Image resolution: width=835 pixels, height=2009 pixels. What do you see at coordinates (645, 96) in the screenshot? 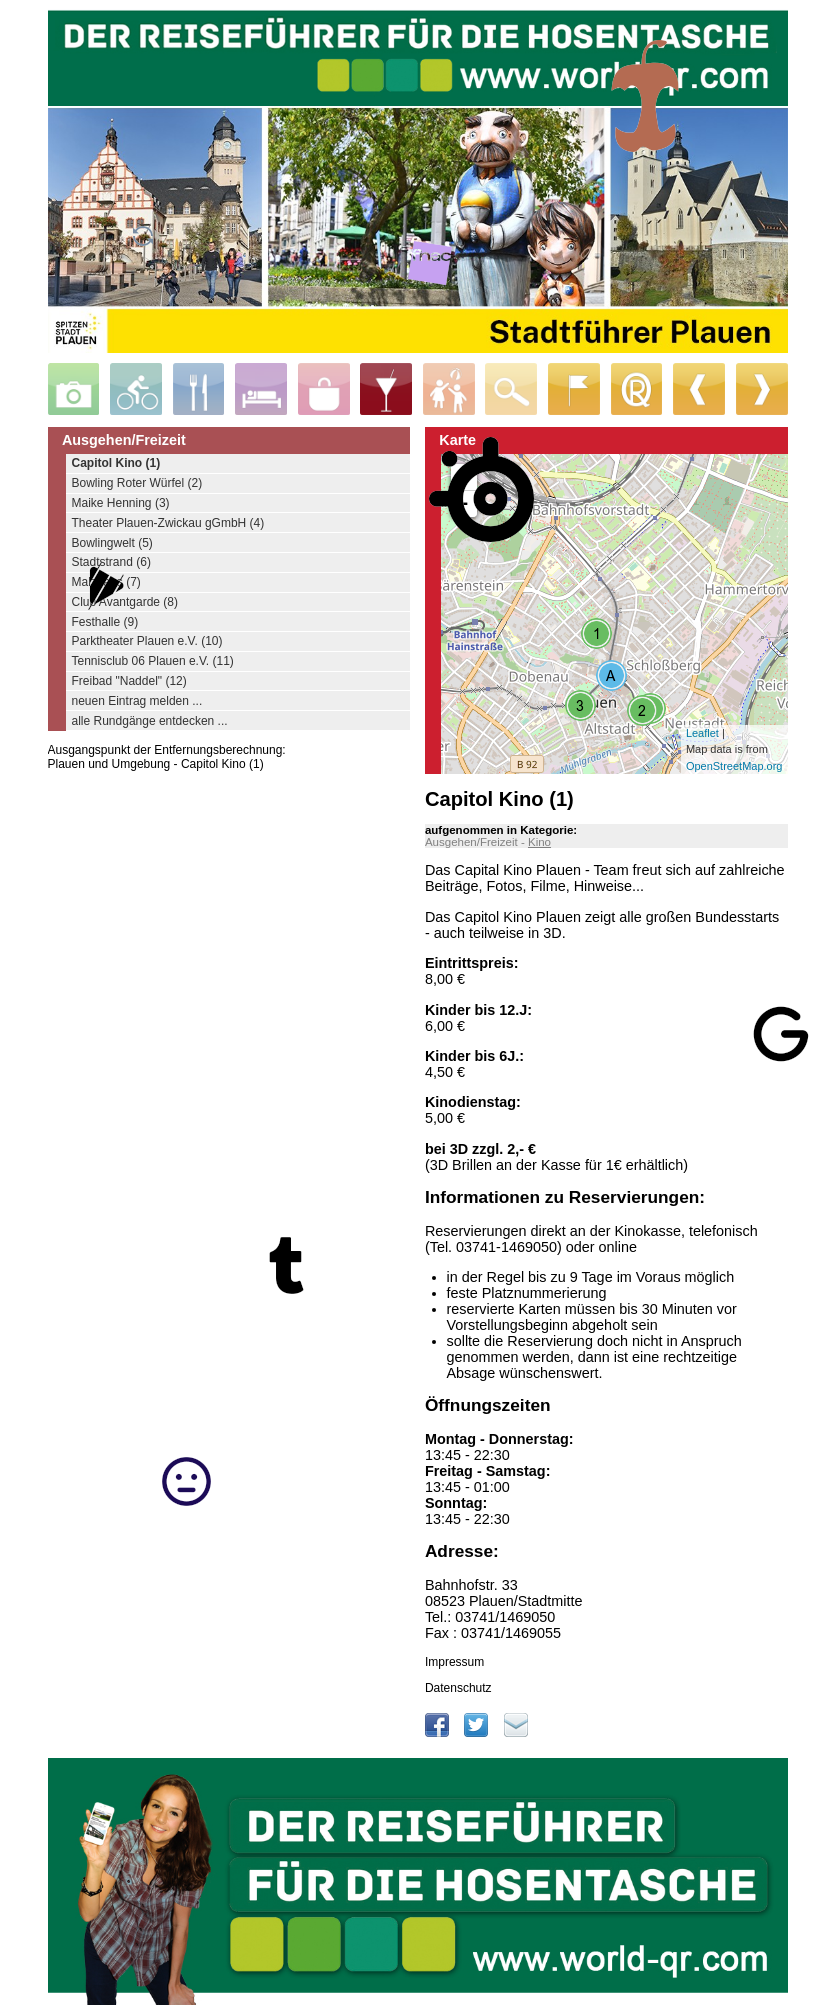
I see `nf-core bioinformatics workflow community logo` at bounding box center [645, 96].